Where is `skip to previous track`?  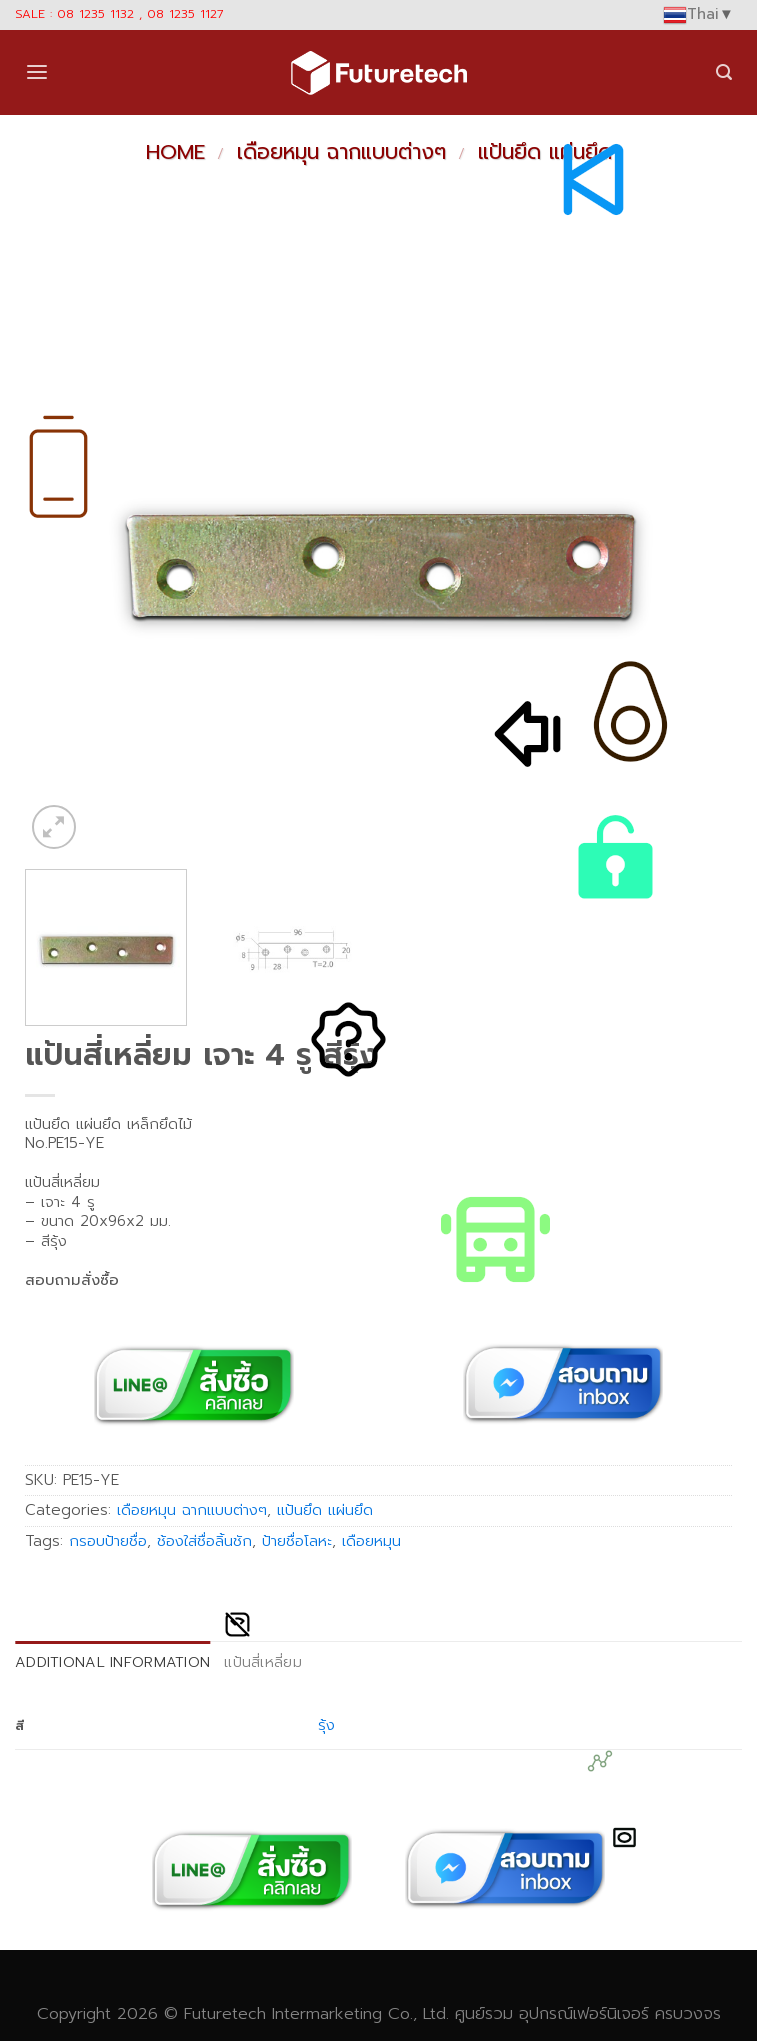 skip to previous track is located at coordinates (593, 179).